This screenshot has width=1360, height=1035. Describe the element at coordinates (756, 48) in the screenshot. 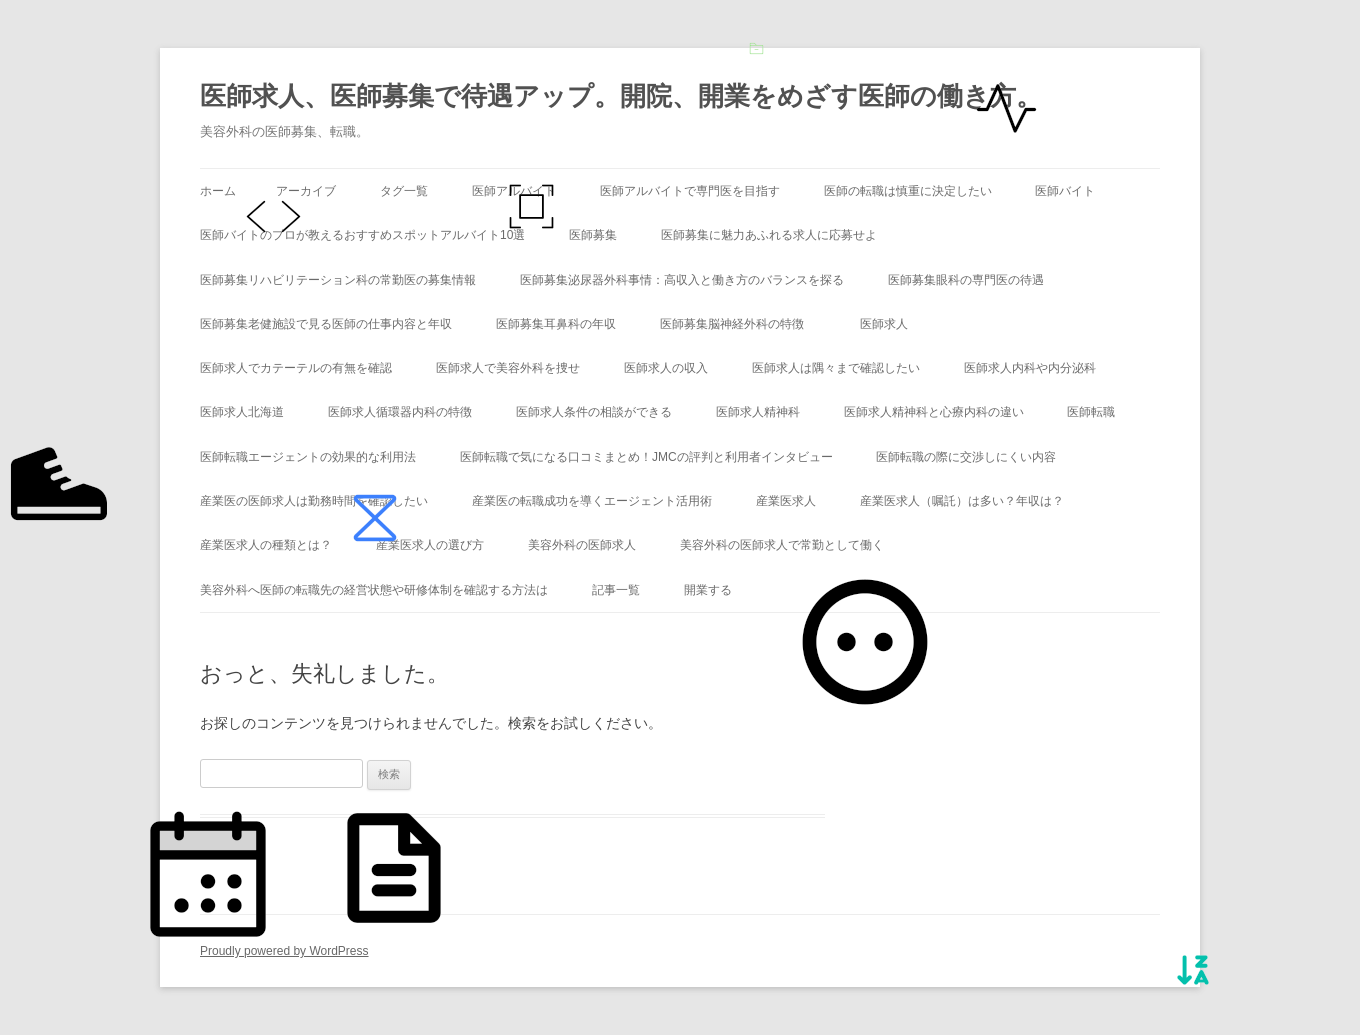

I see `remove a file from this folder` at that location.